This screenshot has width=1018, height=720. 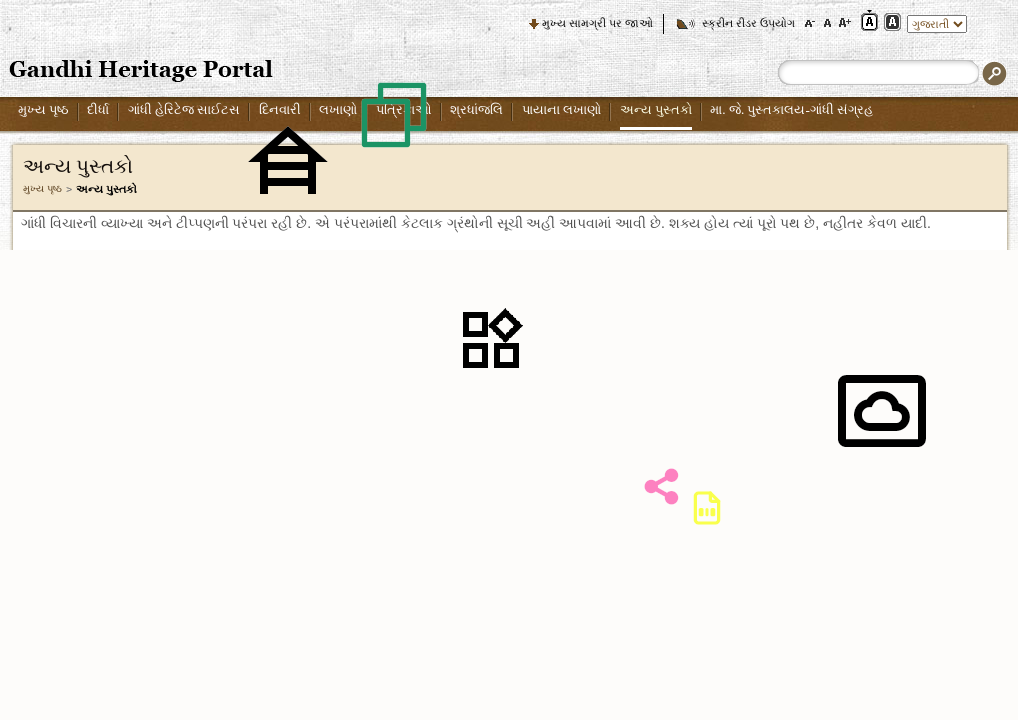 I want to click on share content with others, so click(x=662, y=486).